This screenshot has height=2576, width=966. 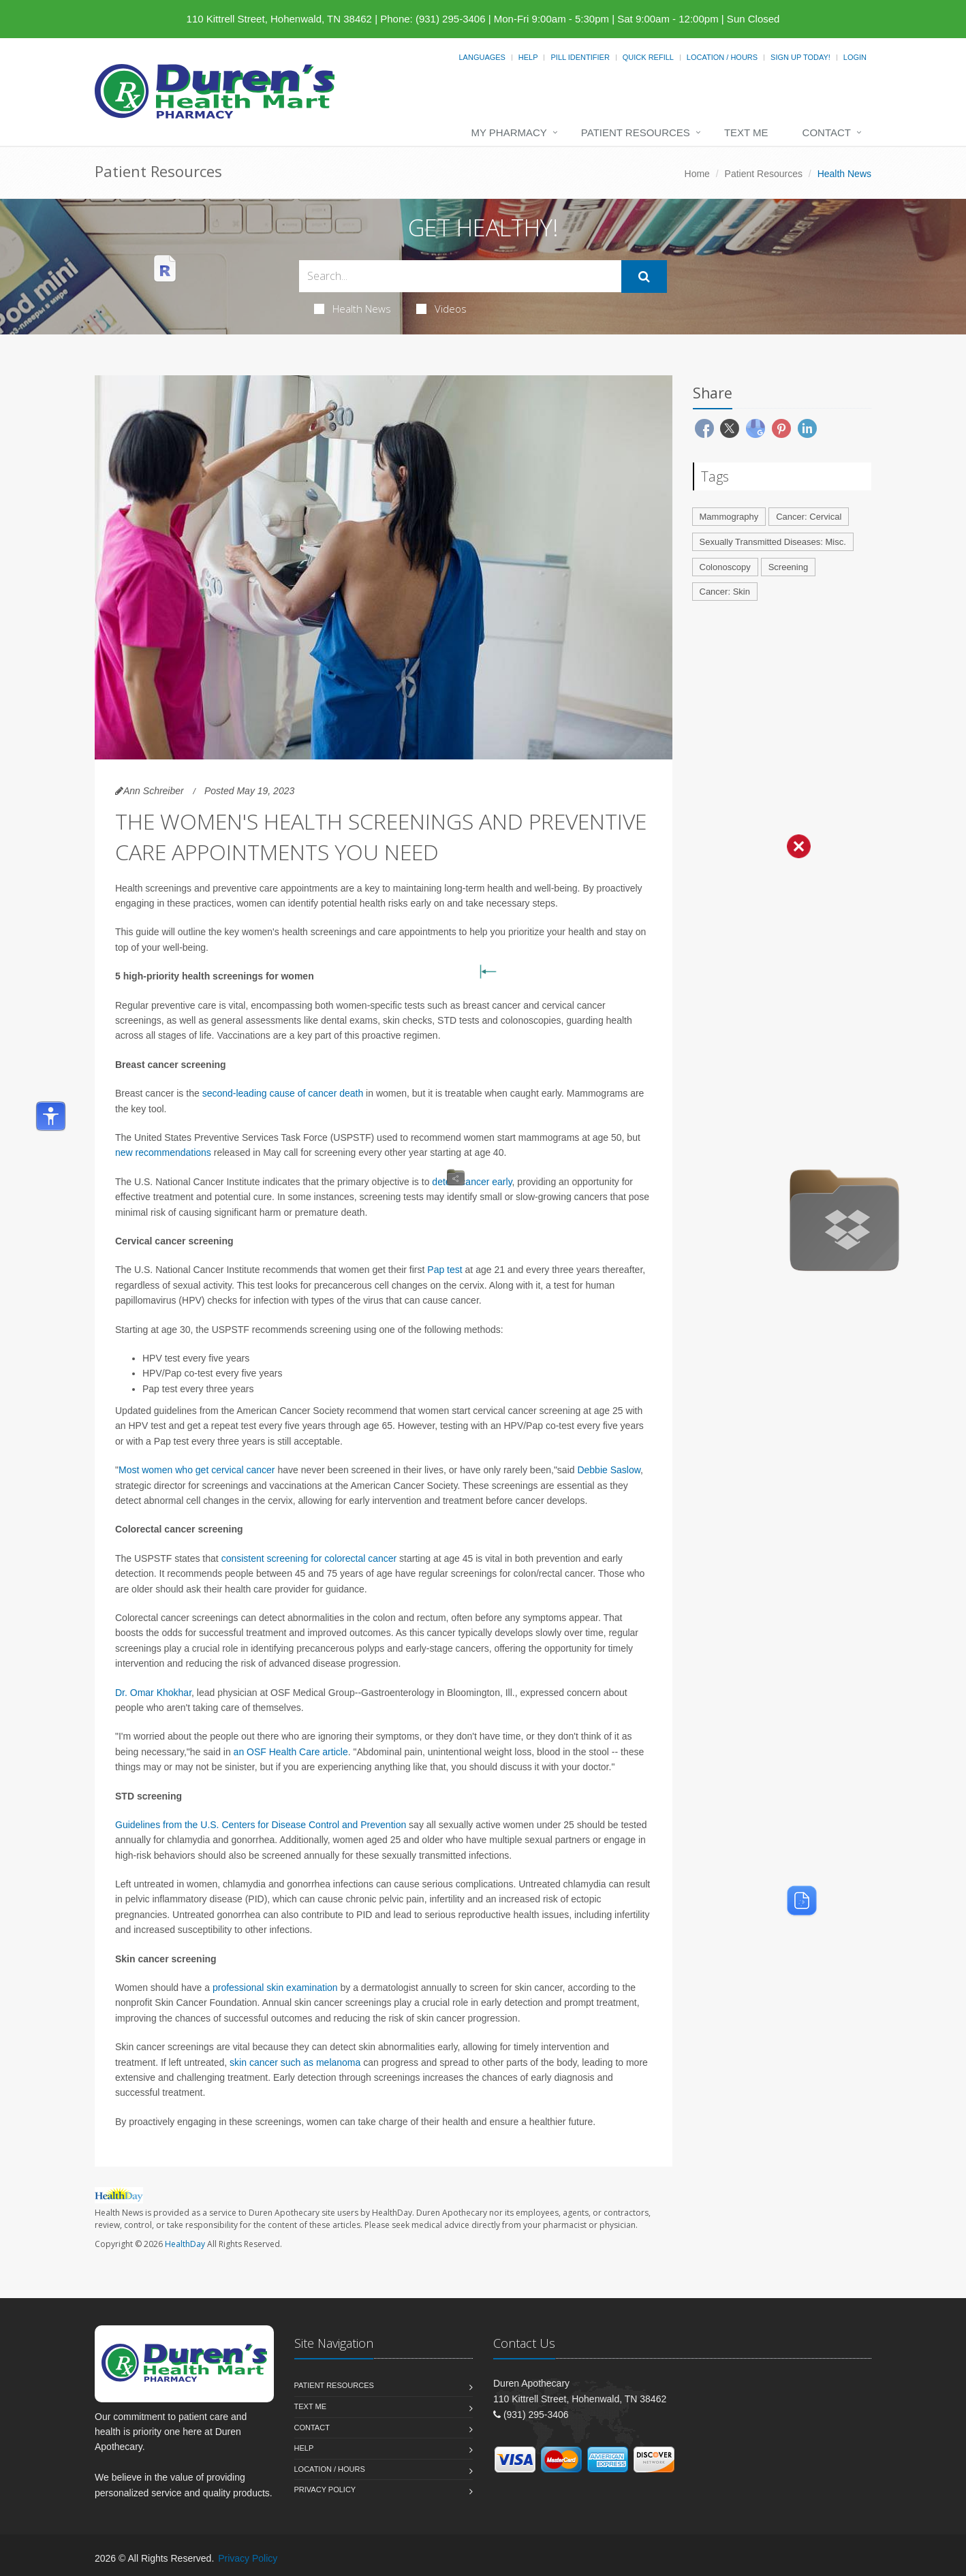 I want to click on an R programming language source file, so click(x=165, y=268).